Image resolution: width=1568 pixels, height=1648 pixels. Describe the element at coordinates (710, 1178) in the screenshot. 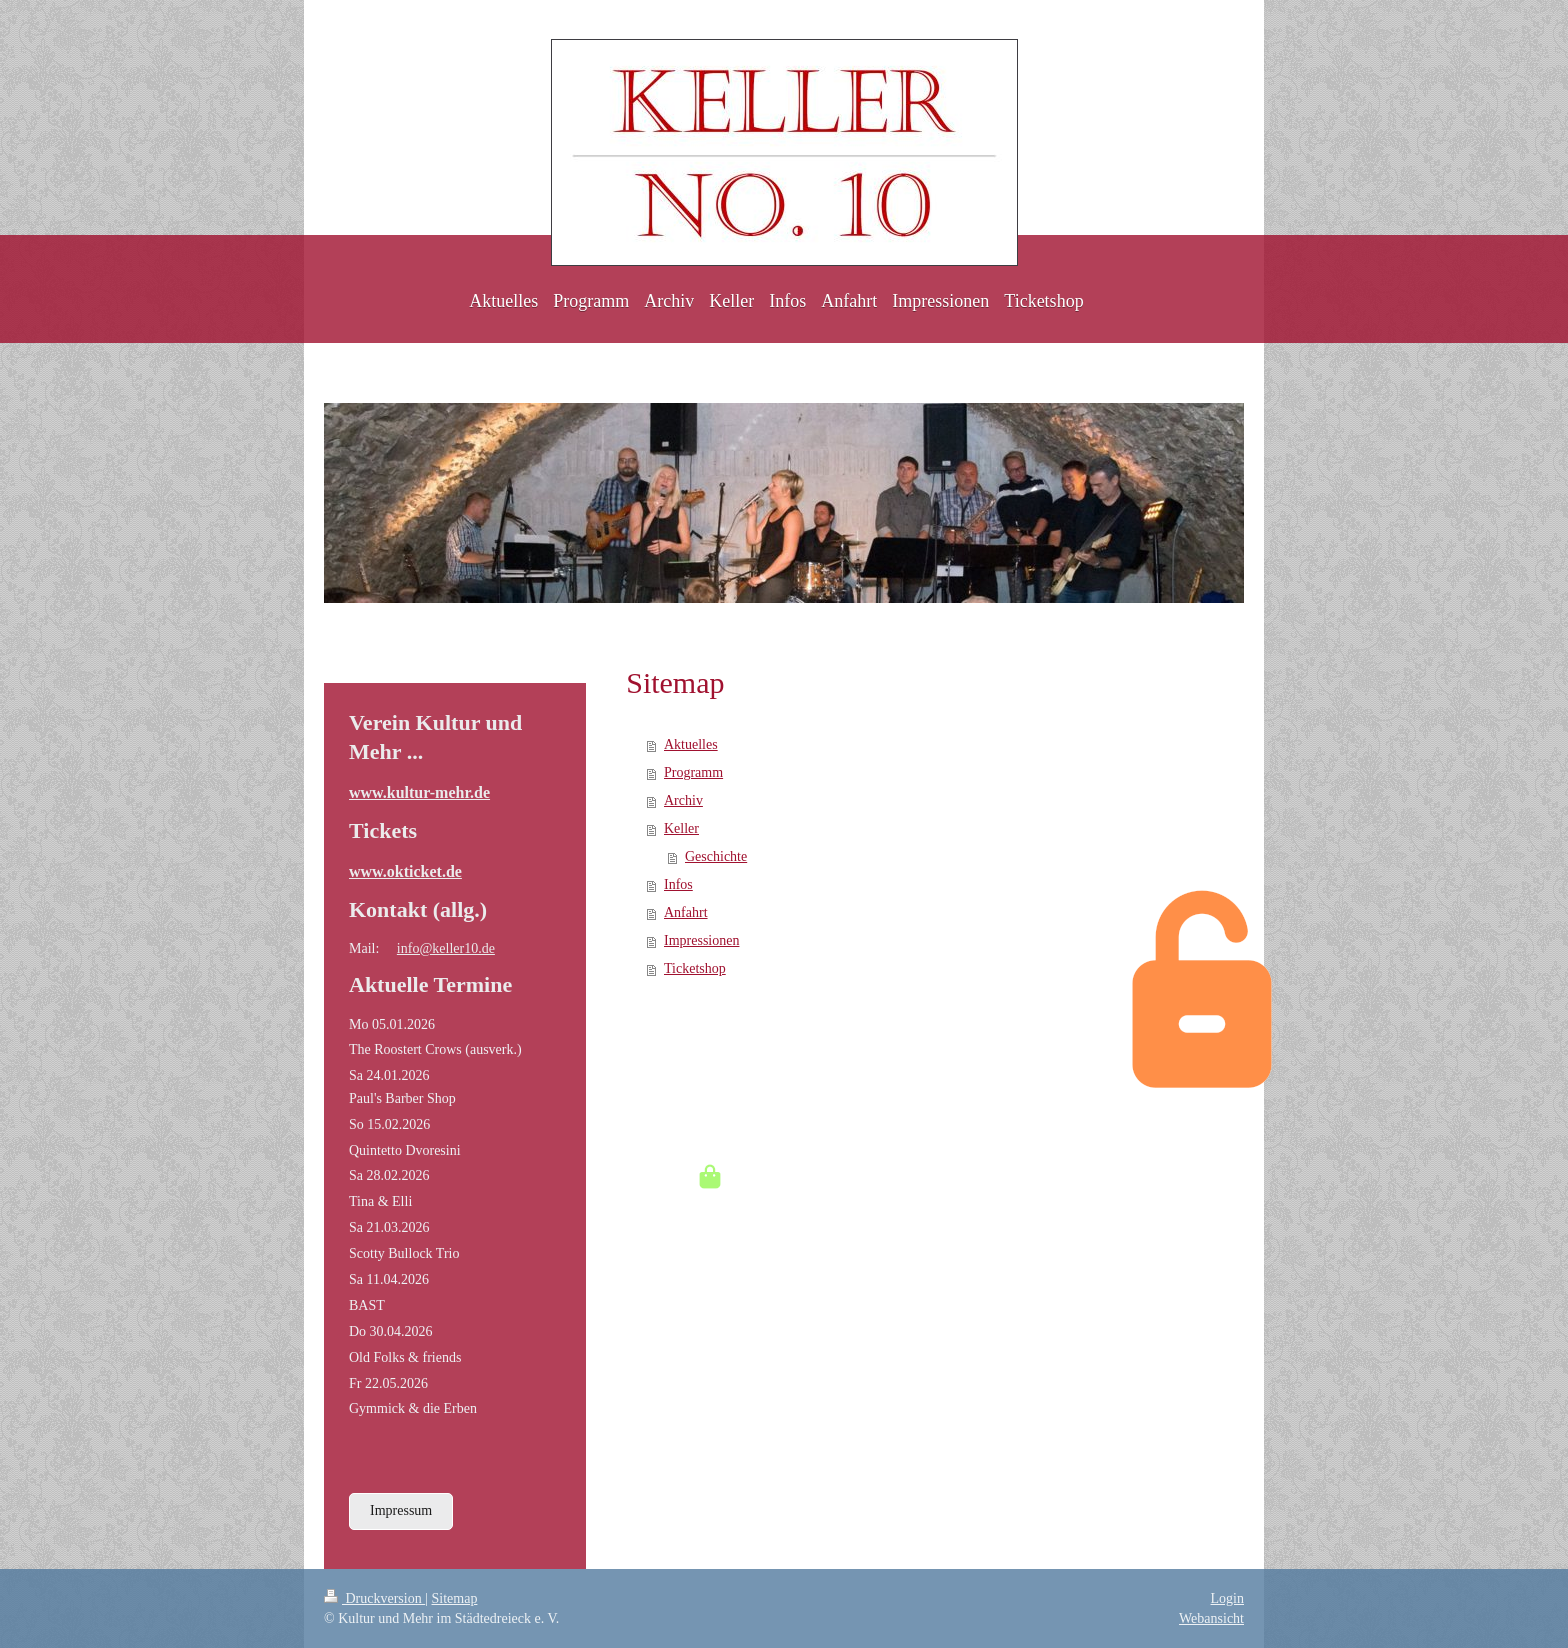

I see `view your shopping bag` at that location.